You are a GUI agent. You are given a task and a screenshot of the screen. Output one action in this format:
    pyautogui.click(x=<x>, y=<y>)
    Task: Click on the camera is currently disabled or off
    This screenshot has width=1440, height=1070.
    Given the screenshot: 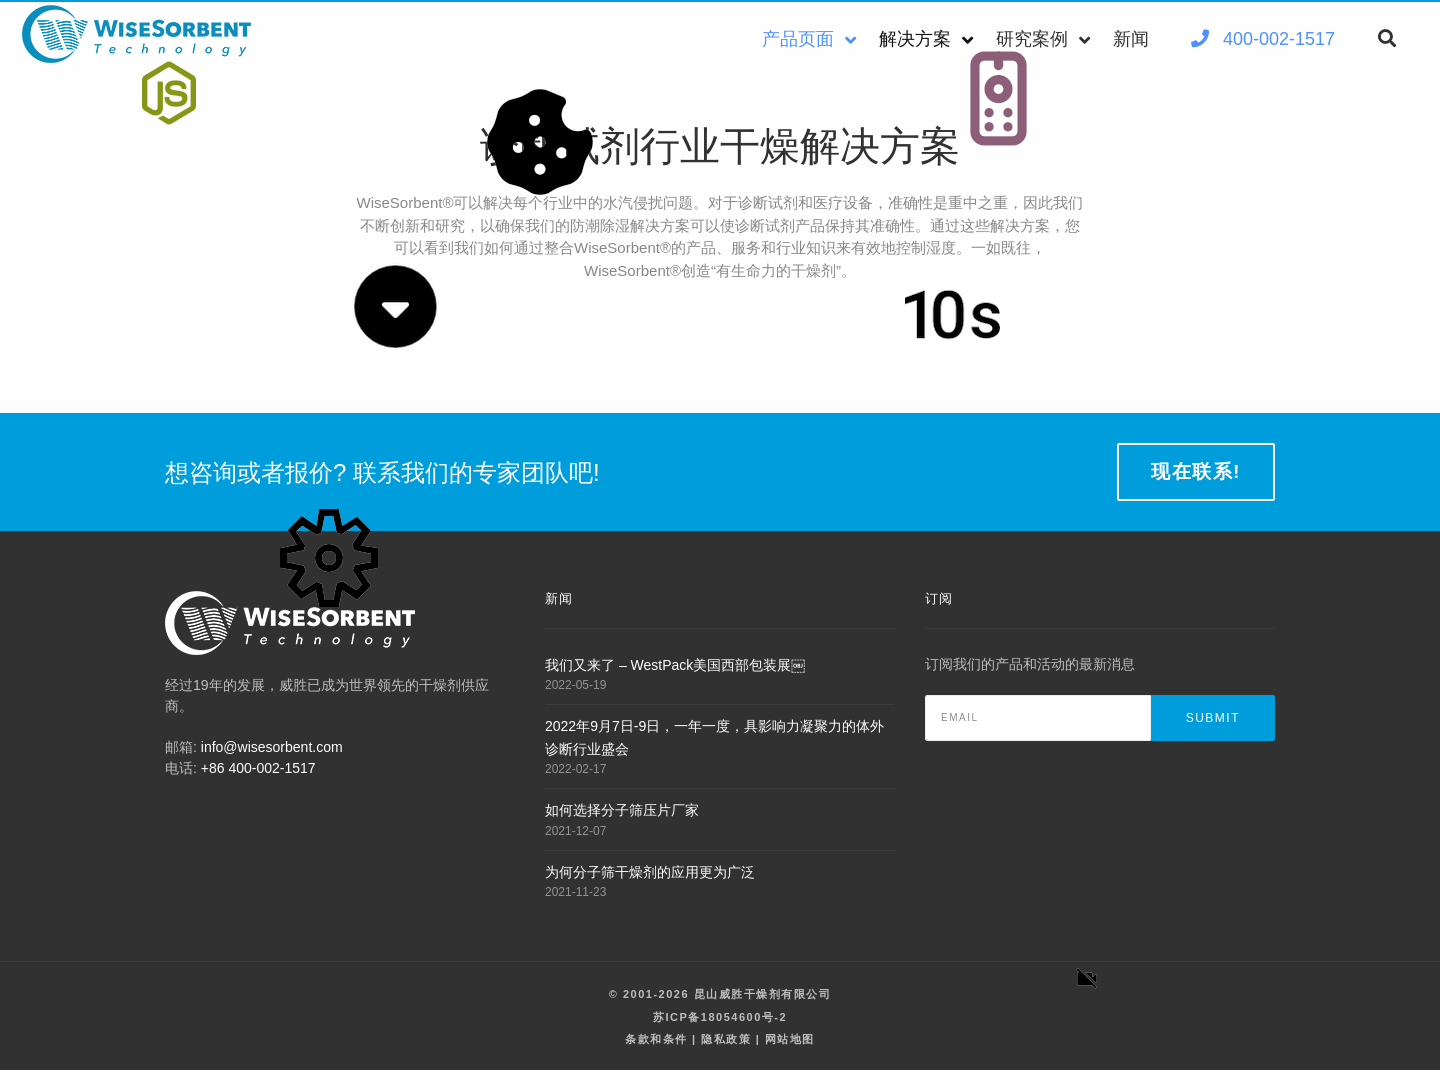 What is the action you would take?
    pyautogui.click(x=1087, y=979)
    